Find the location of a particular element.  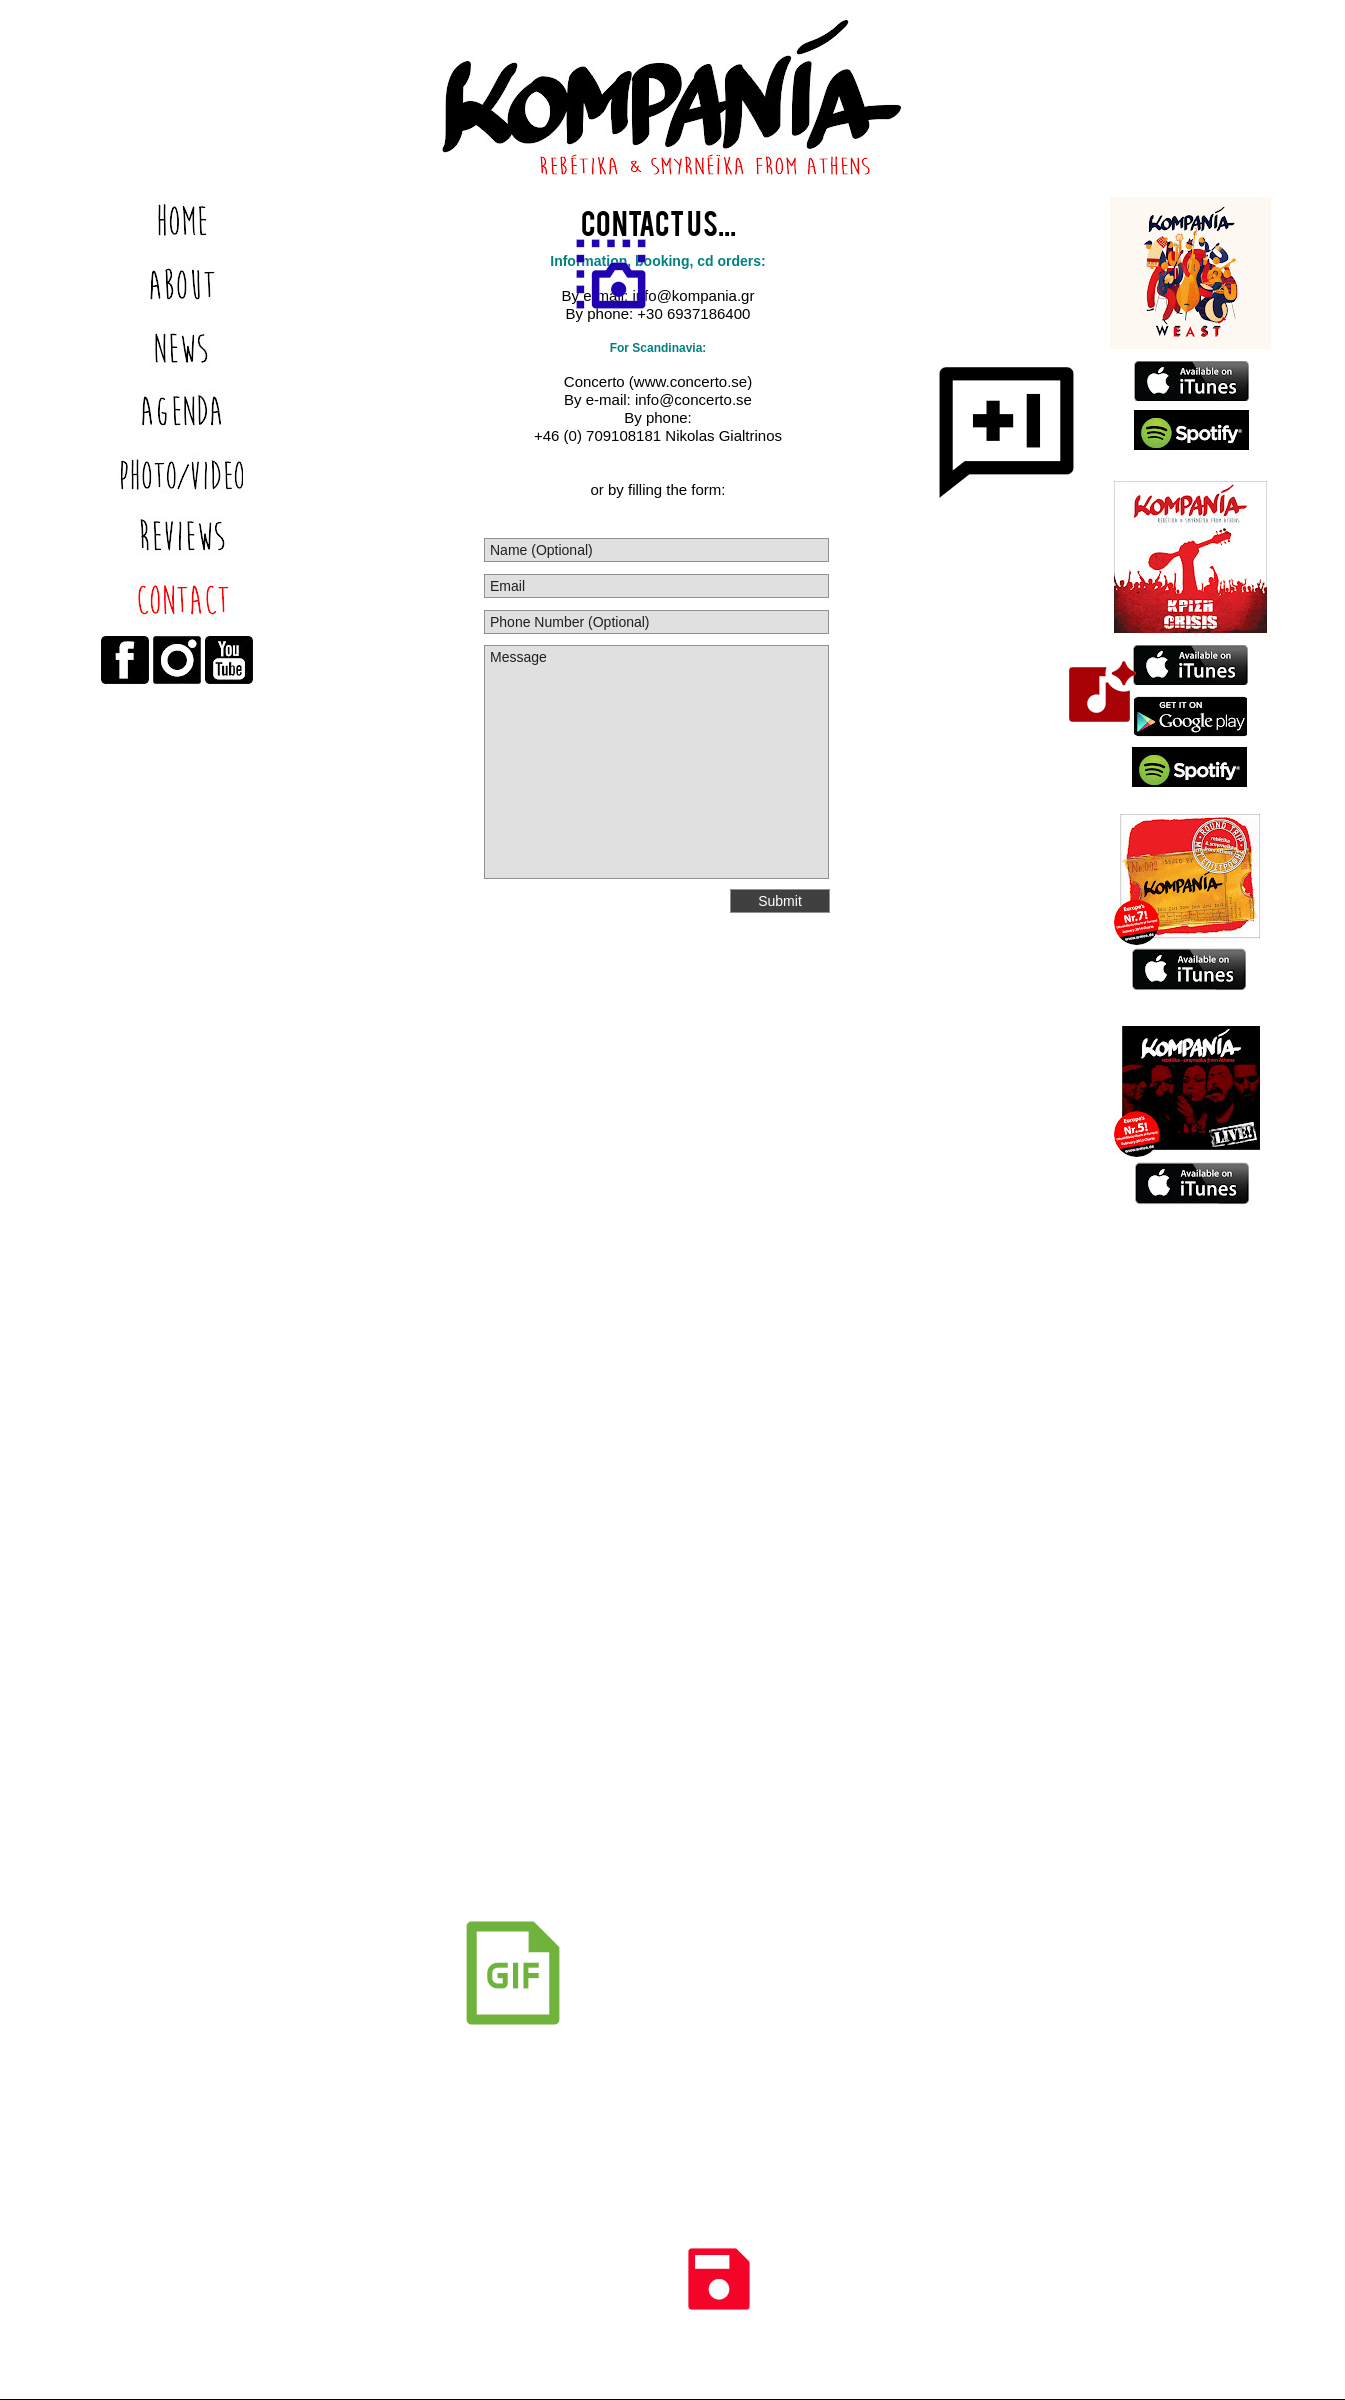

add a follow-up message to a conversation is located at coordinates (1006, 427).